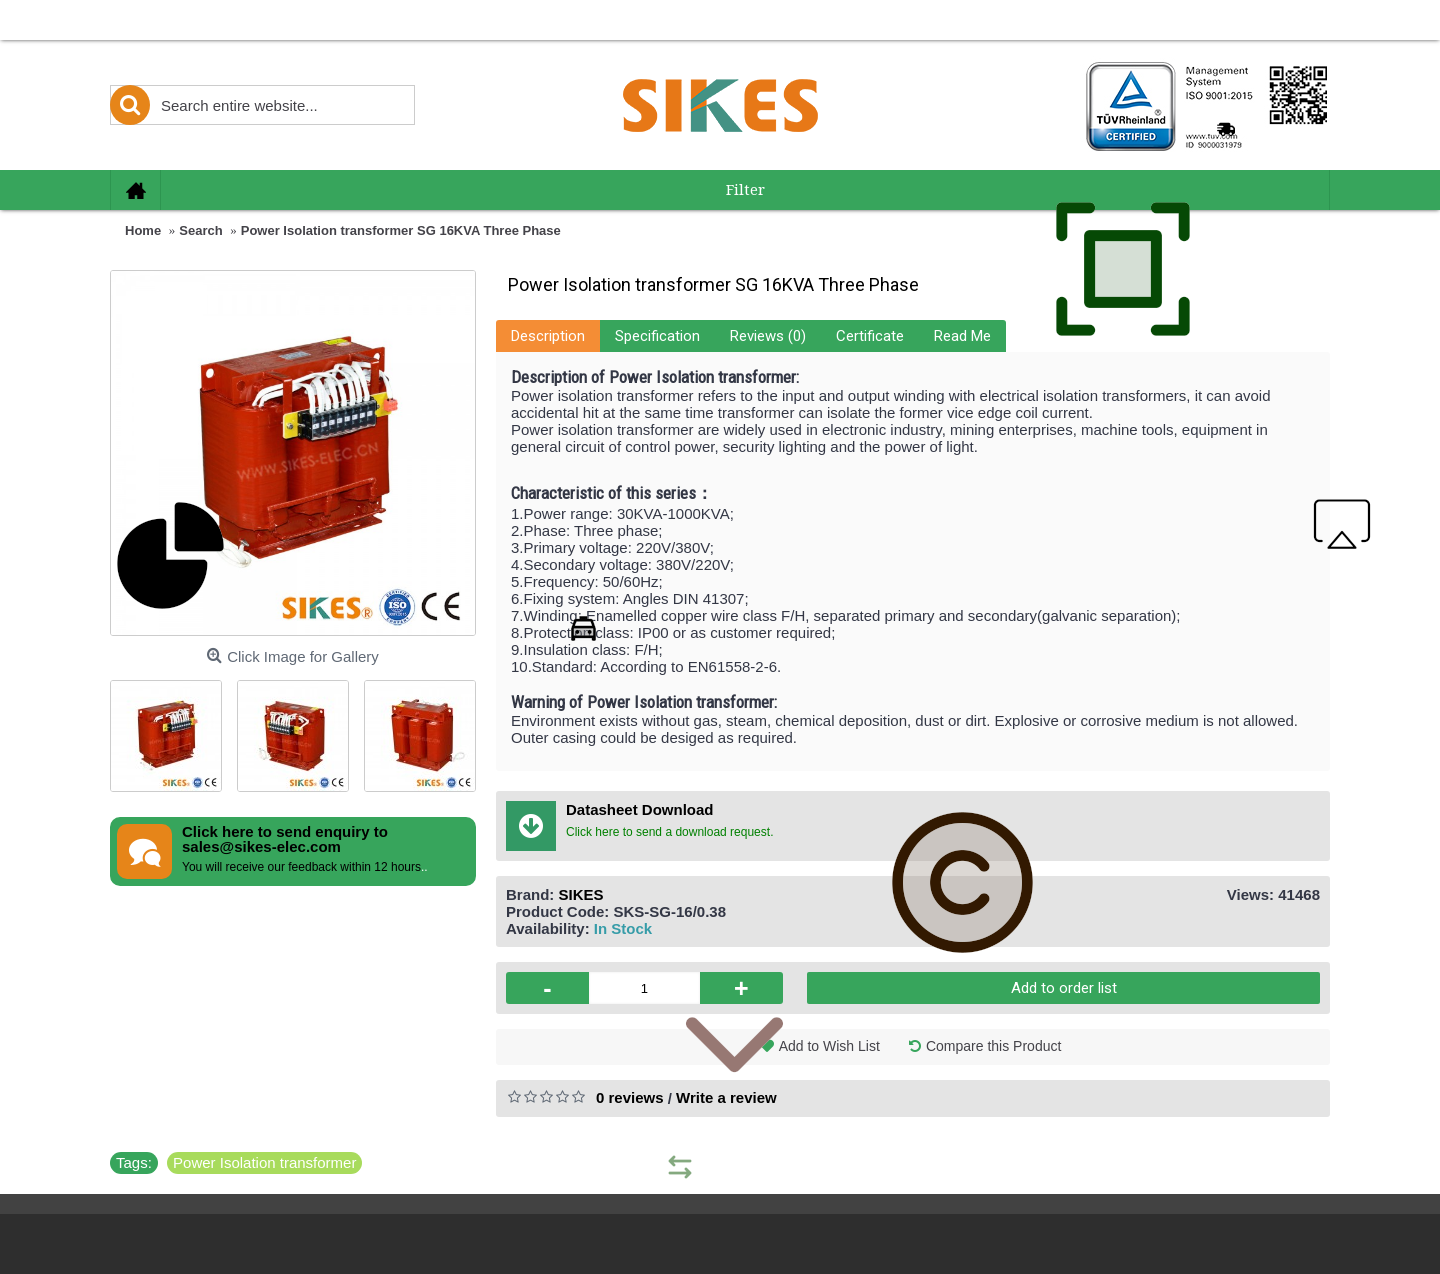 The image size is (1440, 1274). What do you see at coordinates (962, 882) in the screenshot?
I see `indicates copyrighted content` at bounding box center [962, 882].